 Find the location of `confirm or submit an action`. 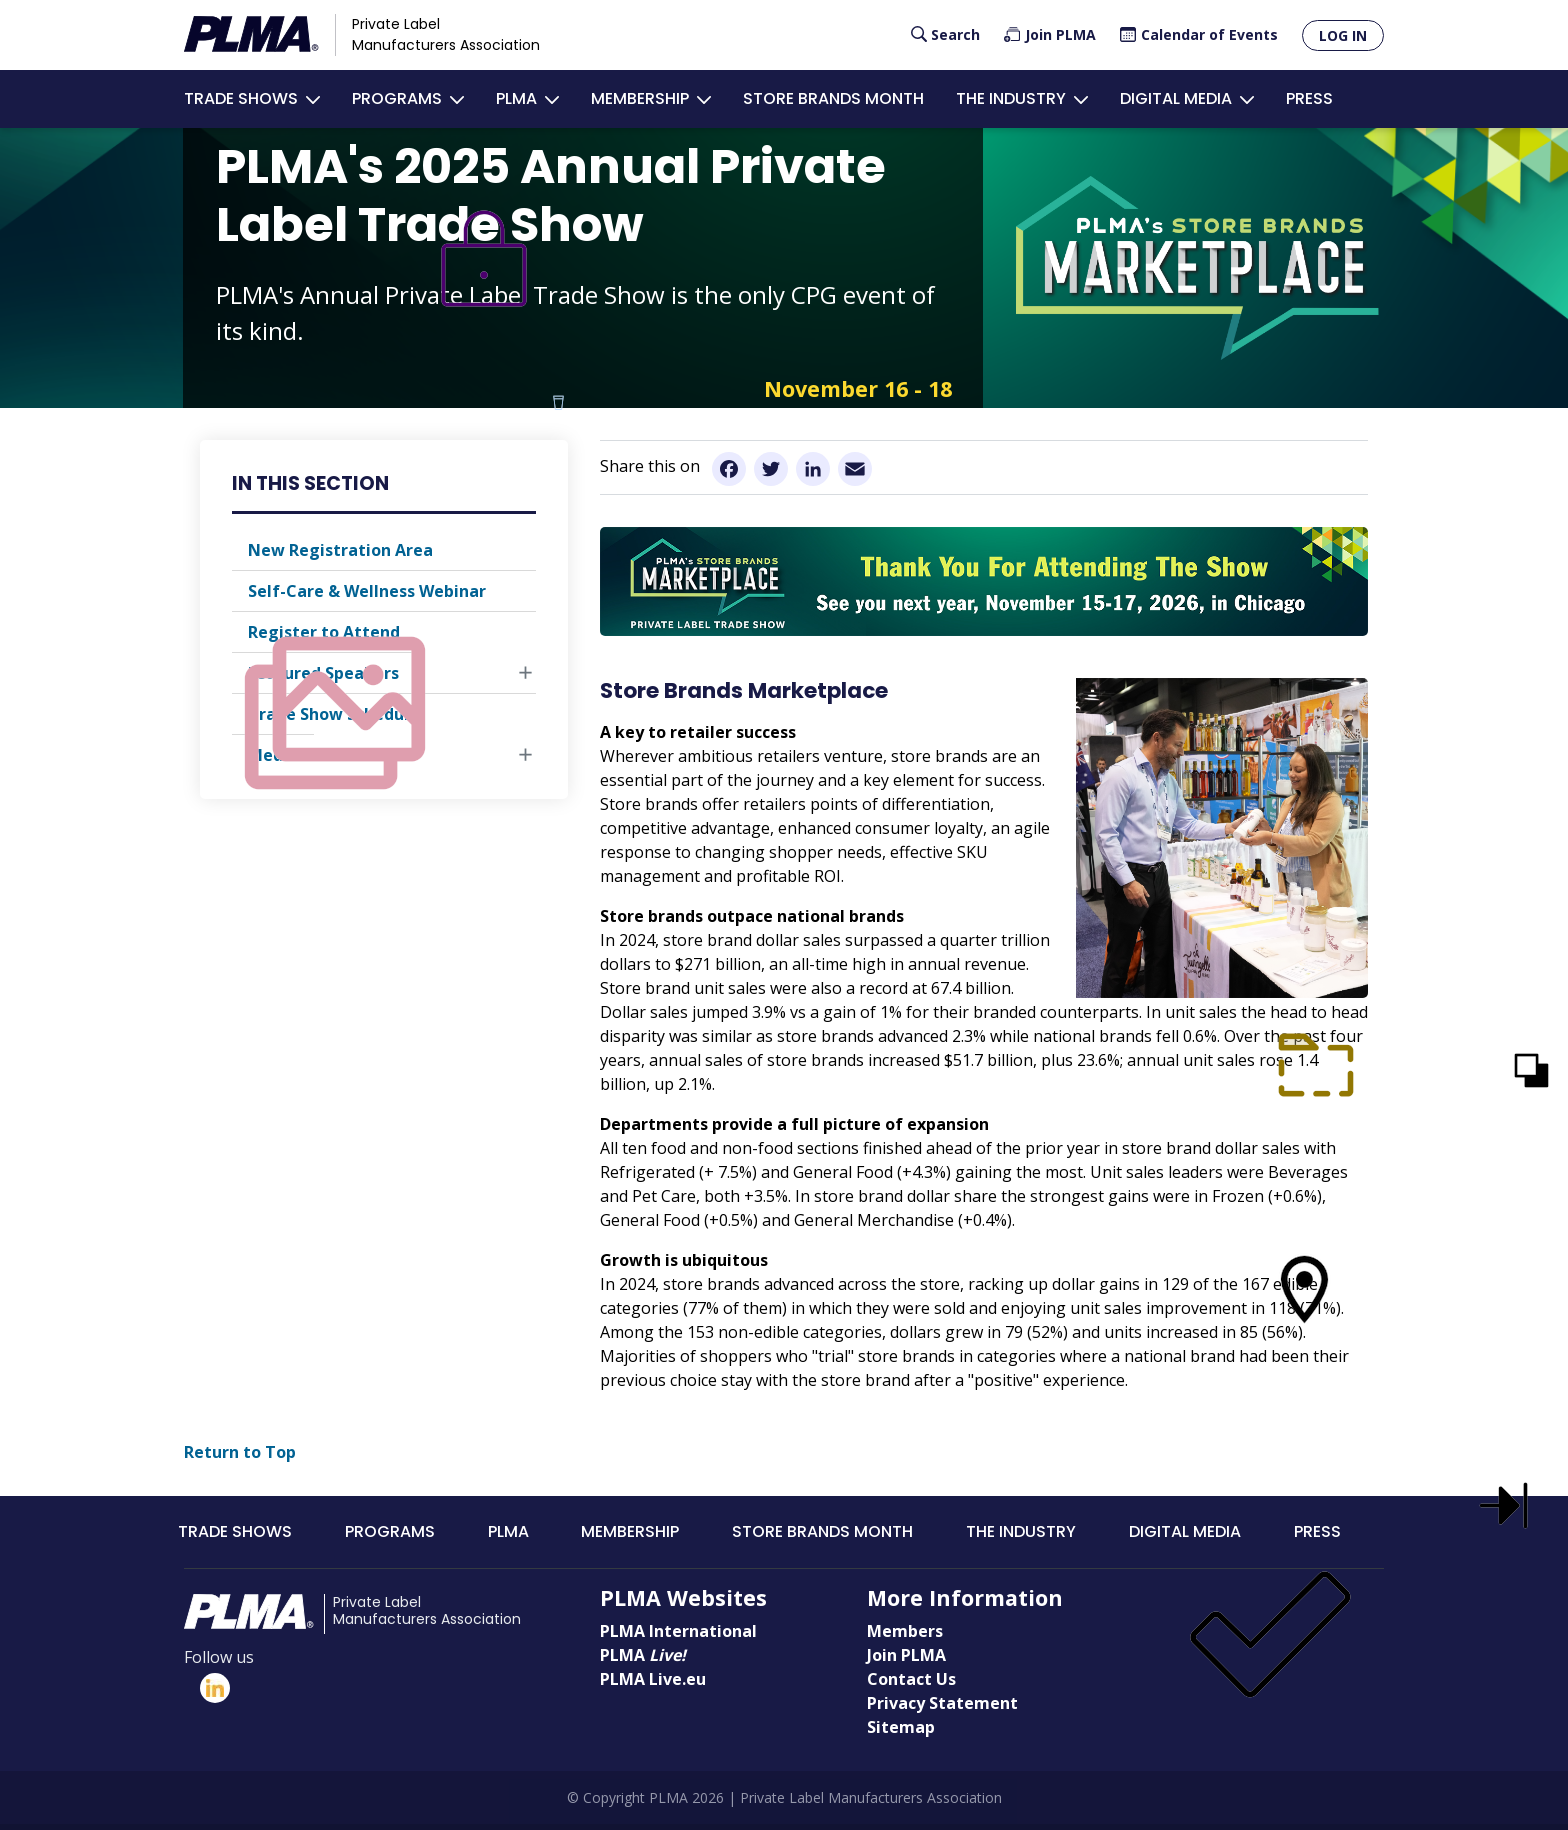

confirm or submit an action is located at coordinates (1267, 1631).